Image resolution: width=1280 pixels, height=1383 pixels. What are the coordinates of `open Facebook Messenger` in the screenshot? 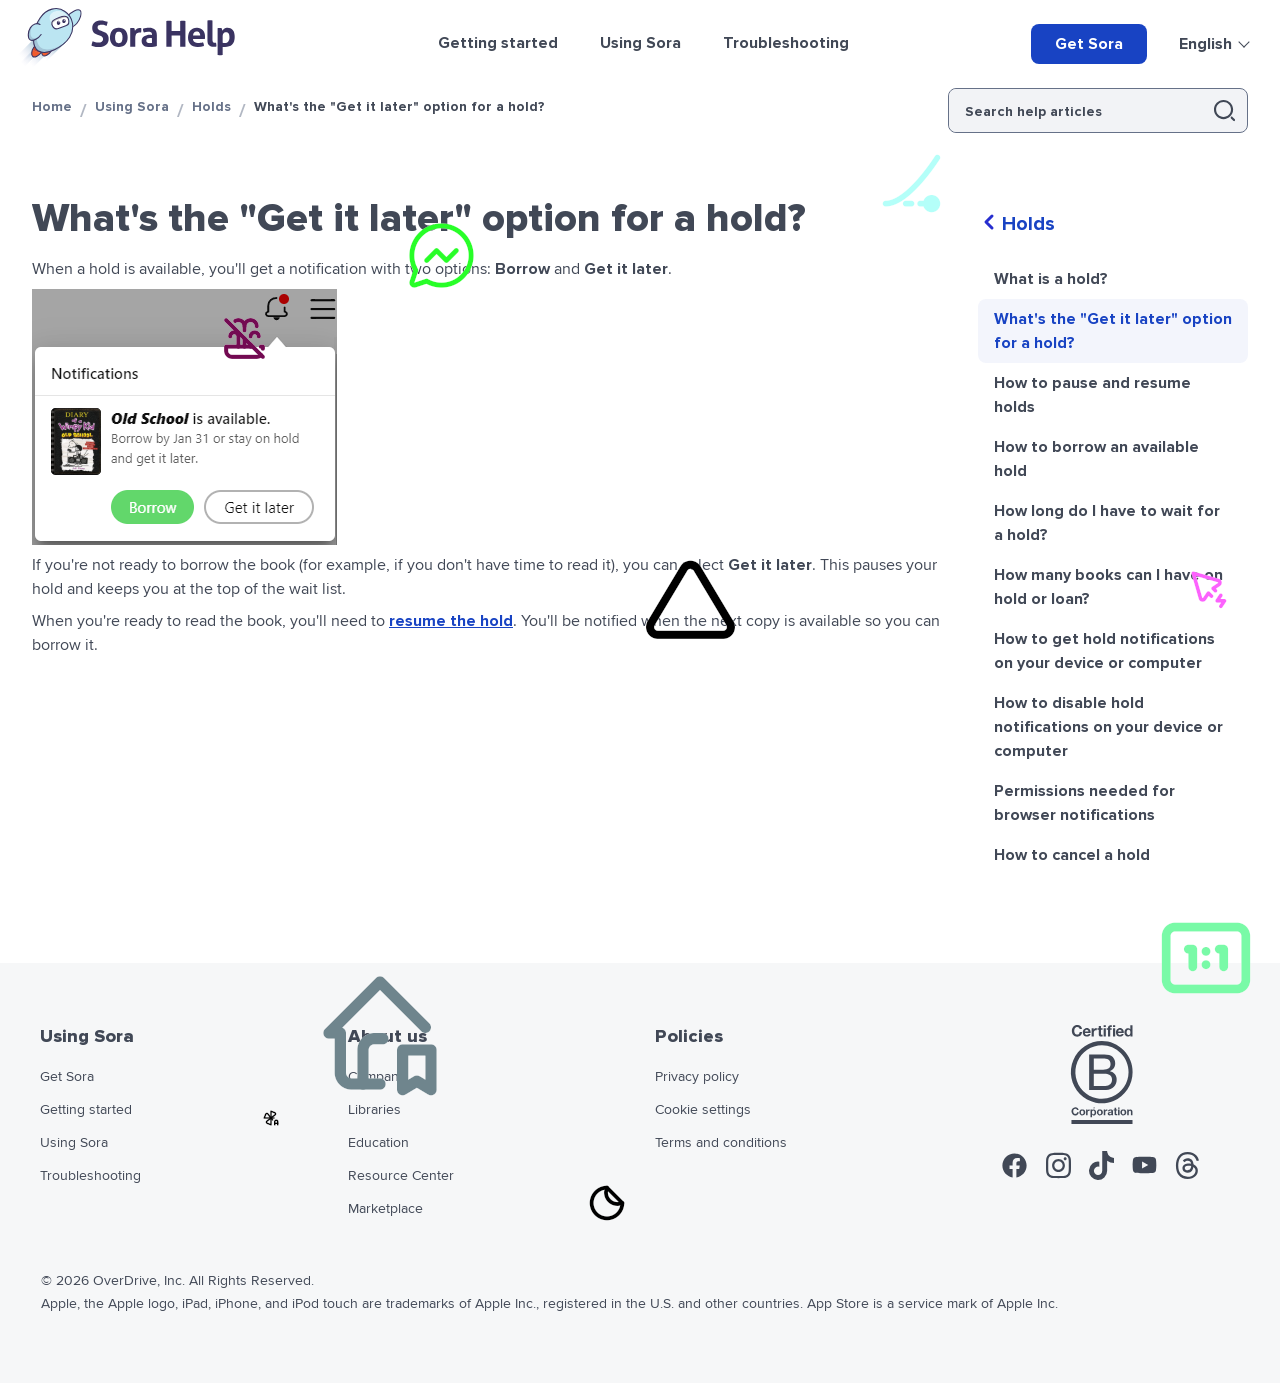 It's located at (441, 255).